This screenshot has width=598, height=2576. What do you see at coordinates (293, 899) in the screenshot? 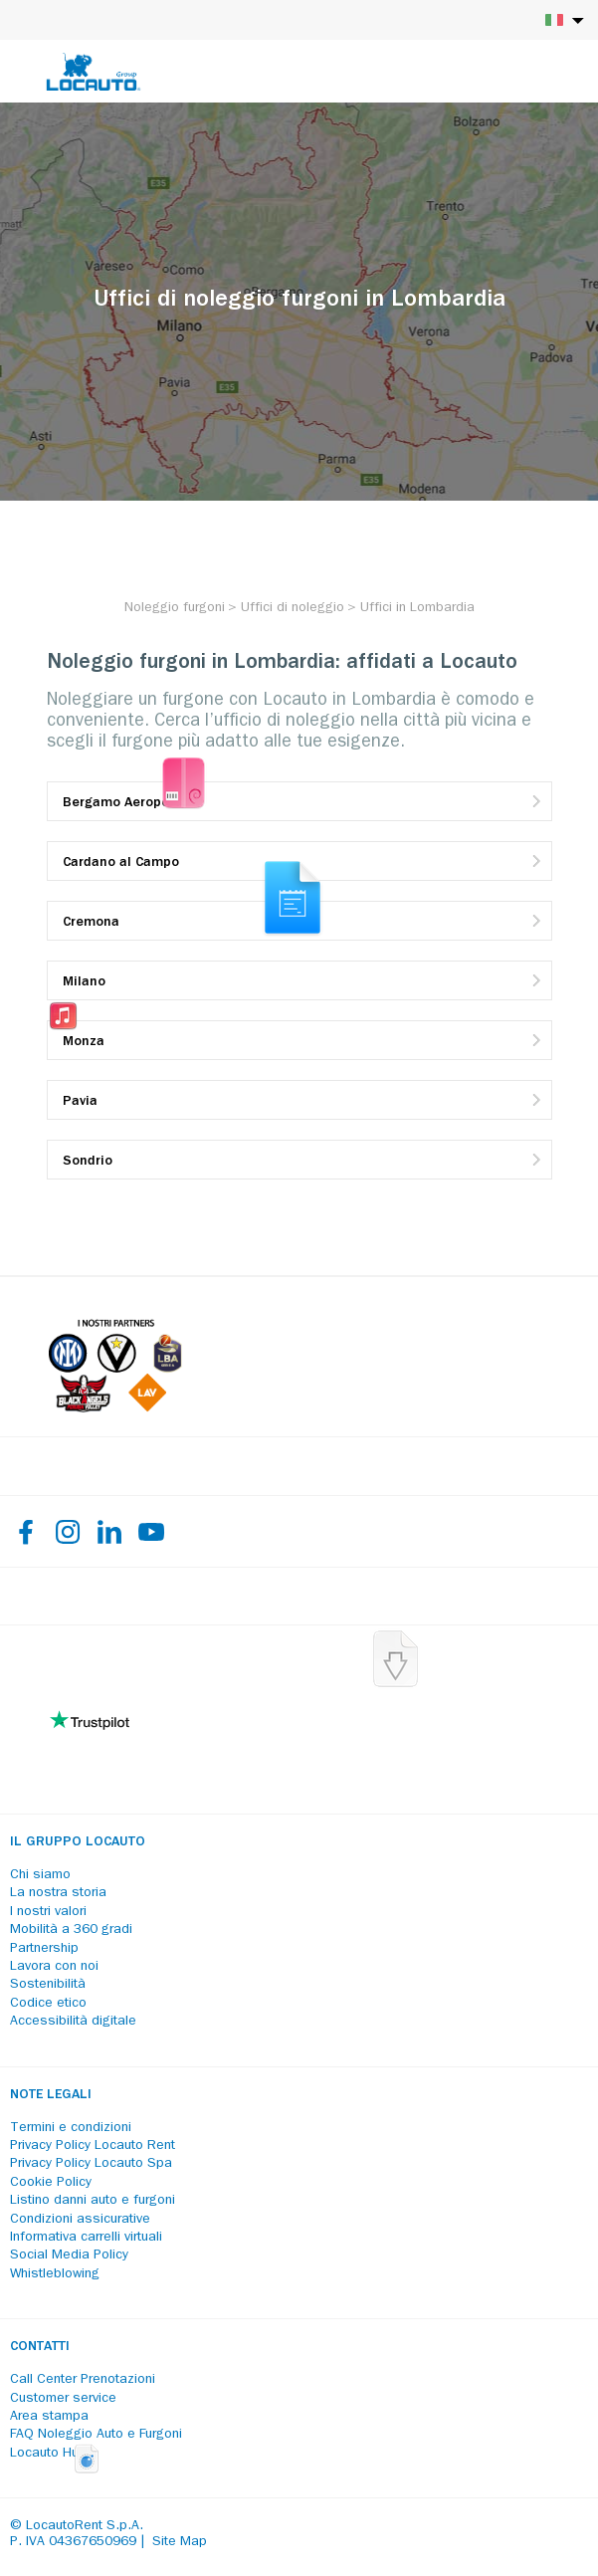
I see `open a DjVu format image file` at bounding box center [293, 899].